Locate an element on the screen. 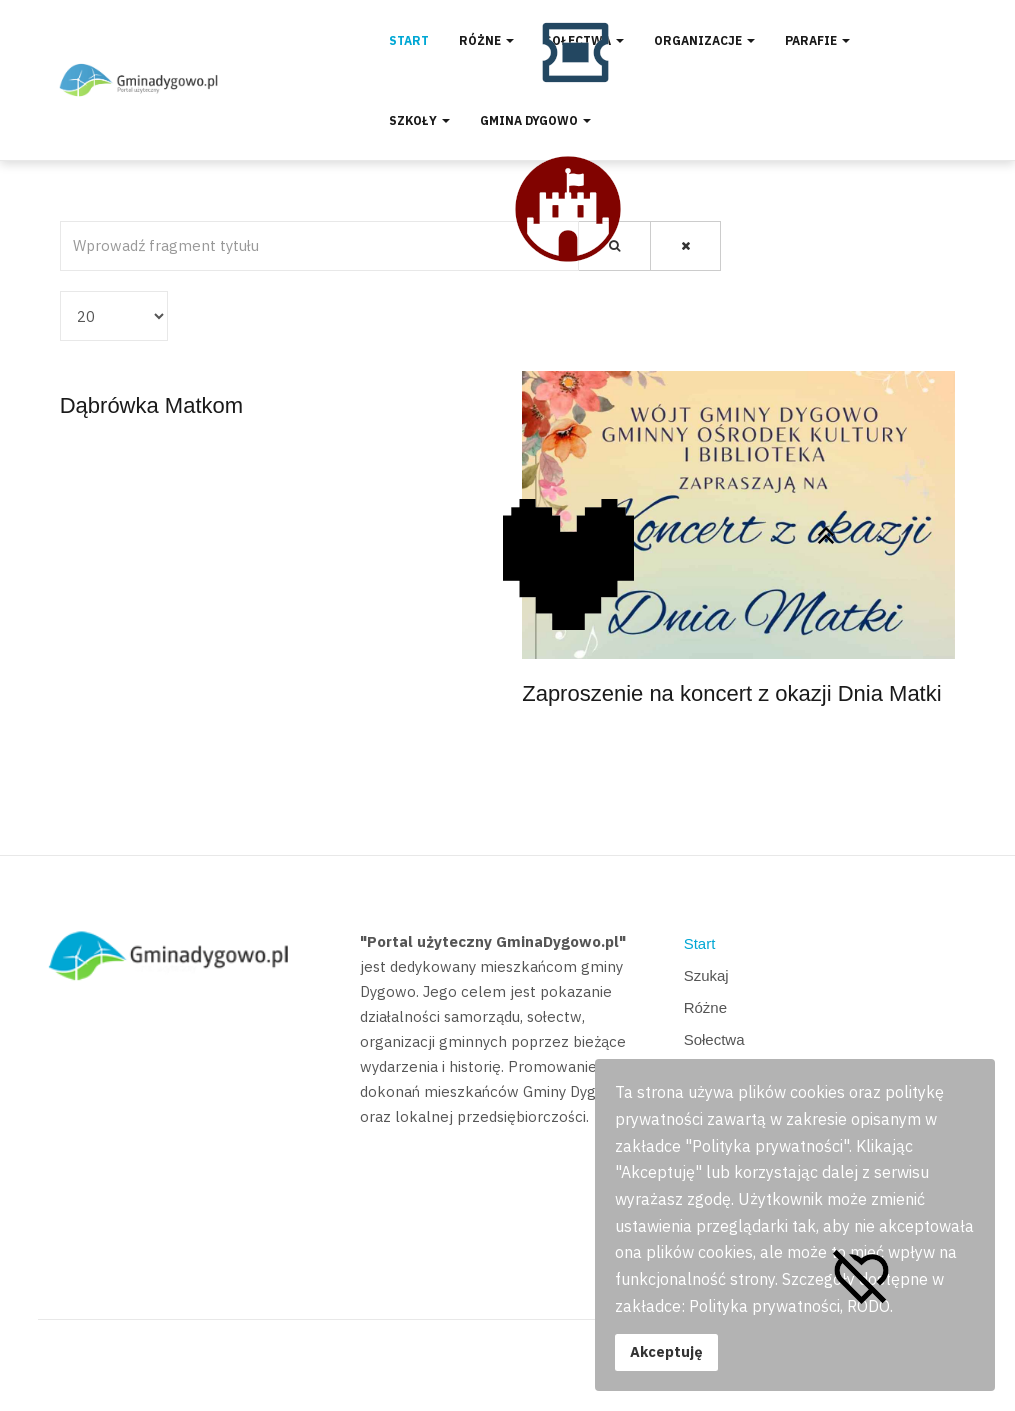 The width and height of the screenshot is (1015, 1411). dislike or remove from favorites is located at coordinates (861, 1278).